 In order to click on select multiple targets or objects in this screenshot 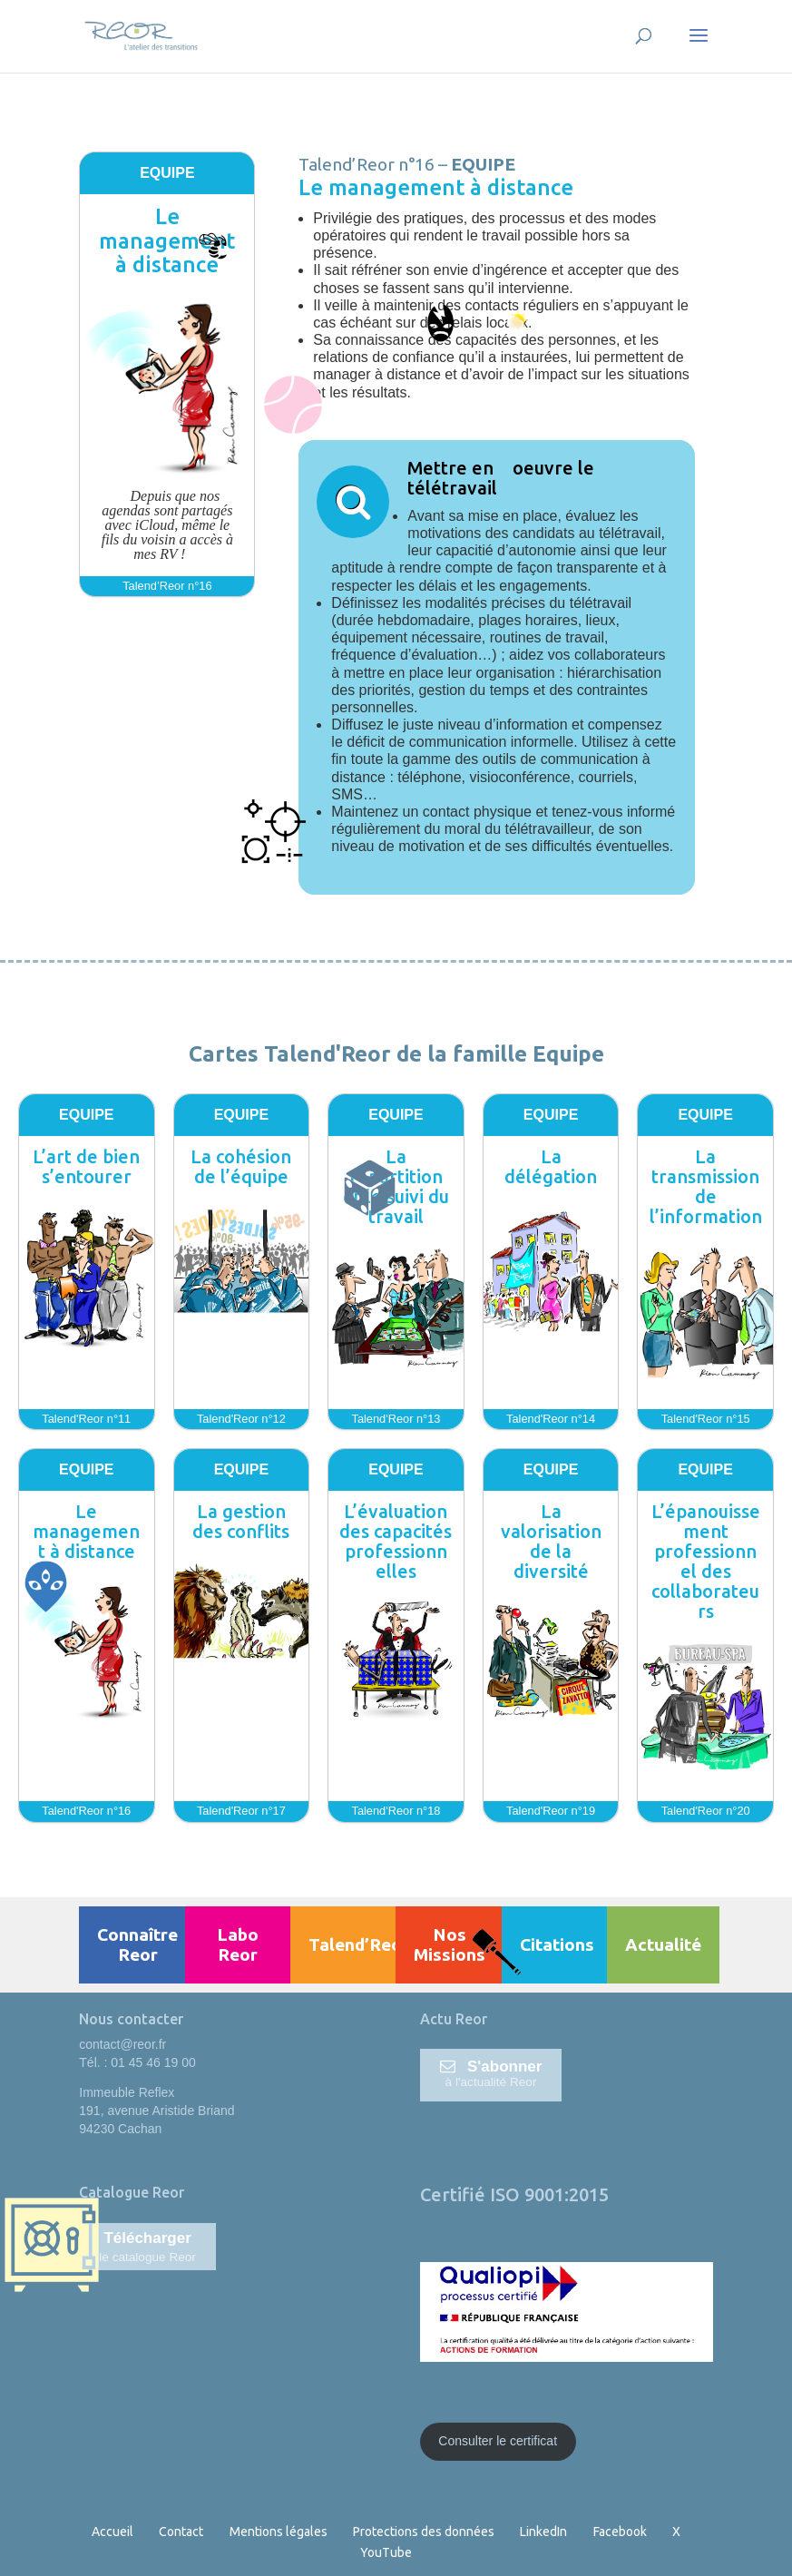, I will do `click(272, 831)`.